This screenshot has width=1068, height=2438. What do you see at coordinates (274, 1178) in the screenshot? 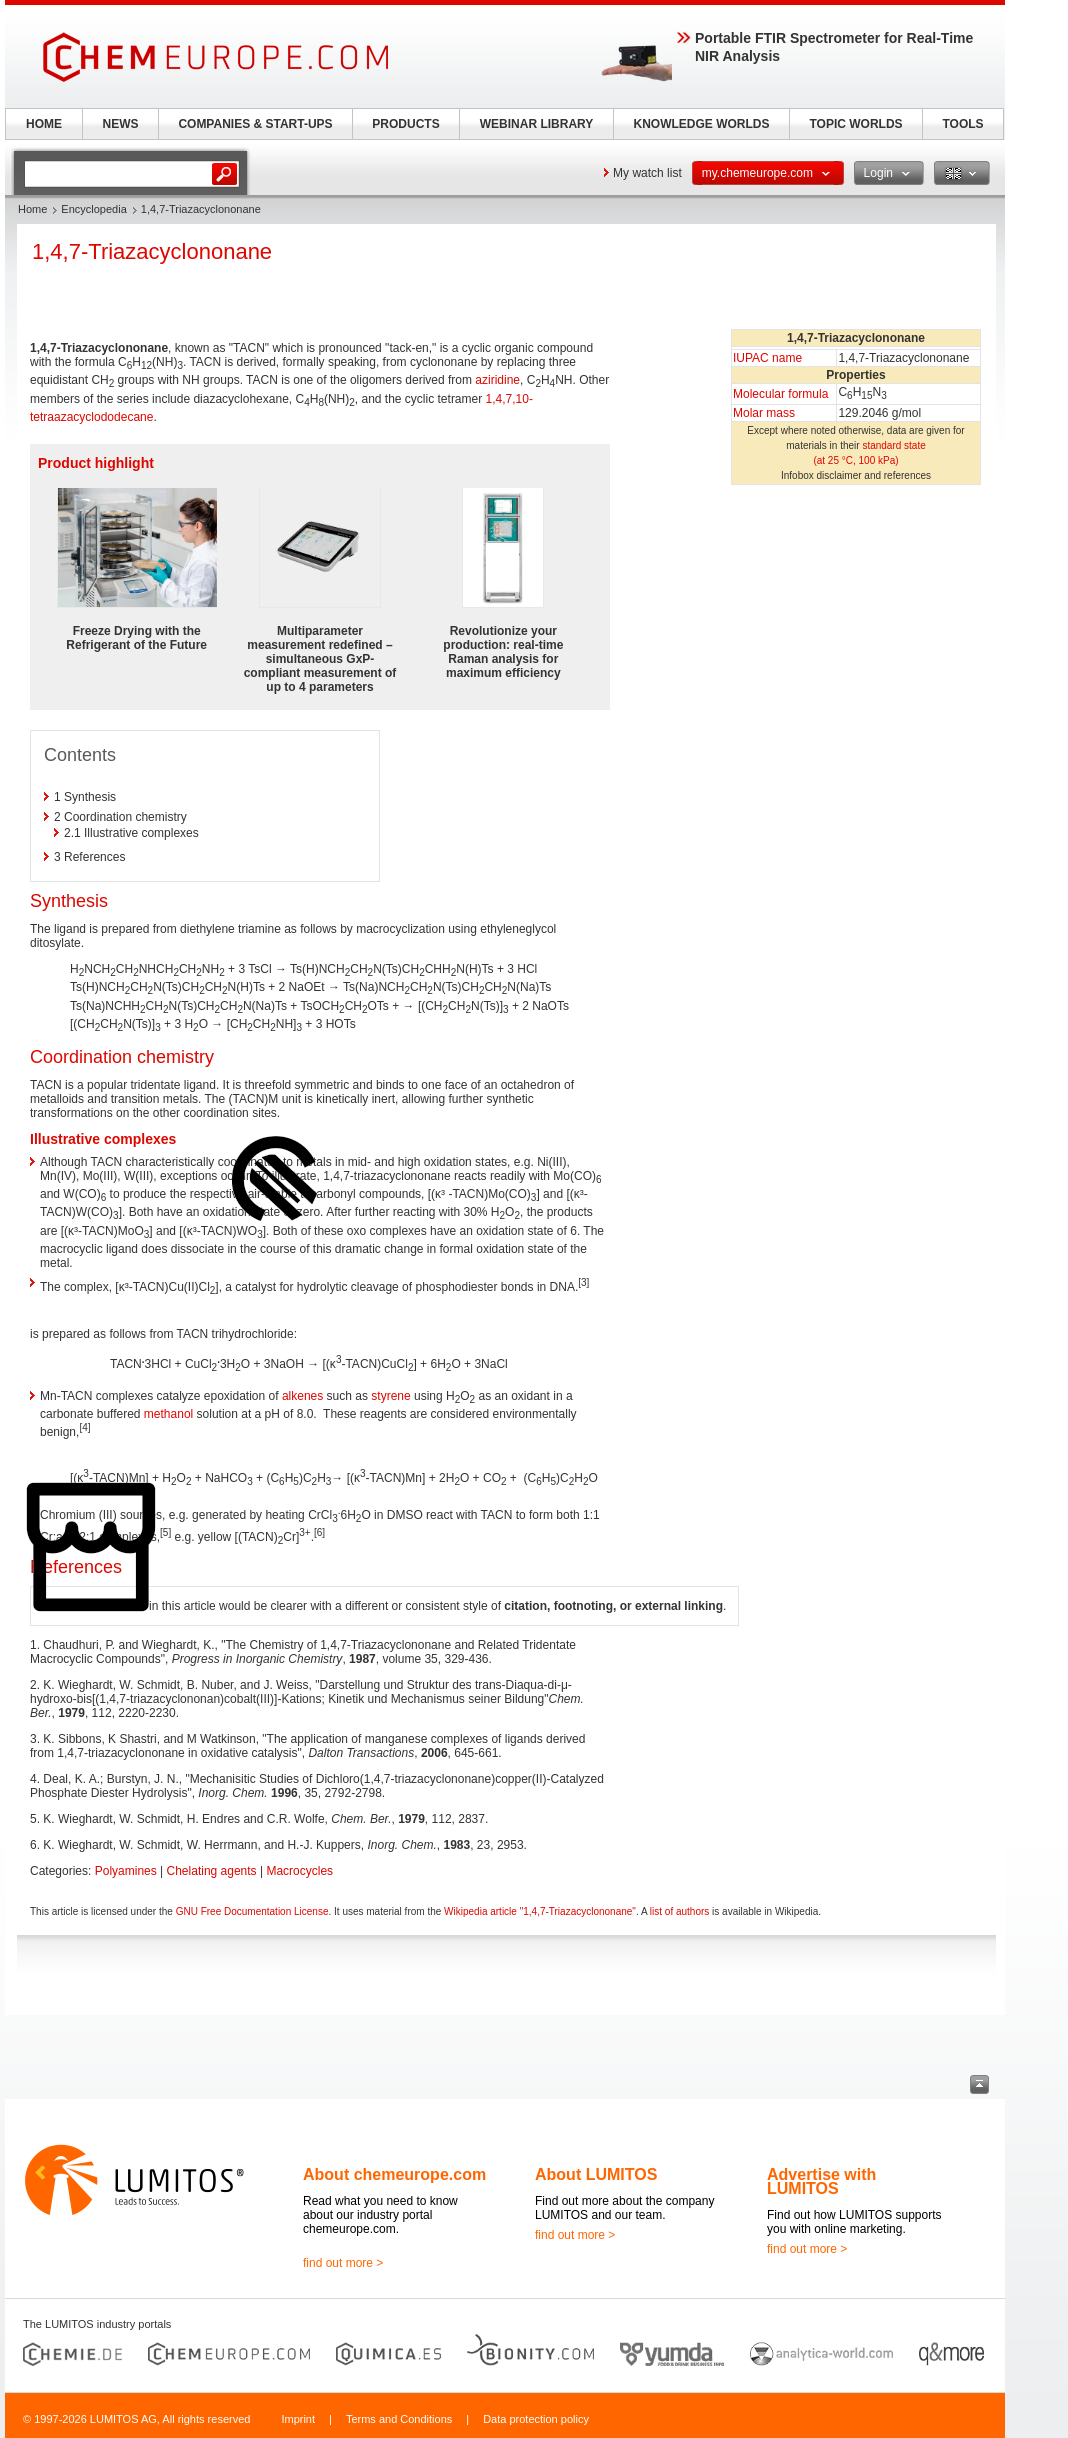
I see `autocannon HTTP benchmarking tool logo` at bounding box center [274, 1178].